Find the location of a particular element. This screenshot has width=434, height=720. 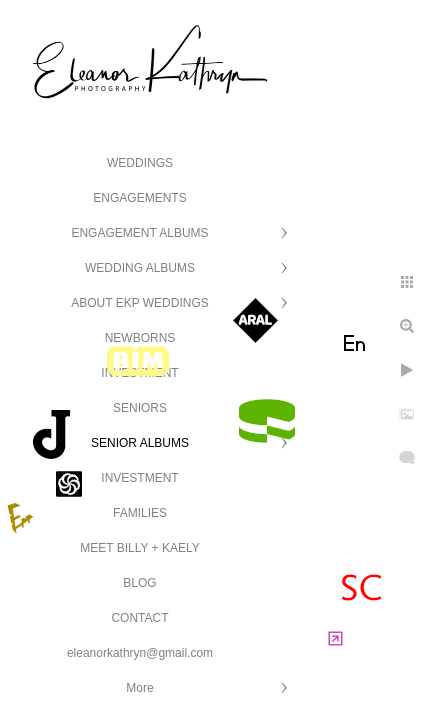

open Joplin note-taking app is located at coordinates (51, 434).